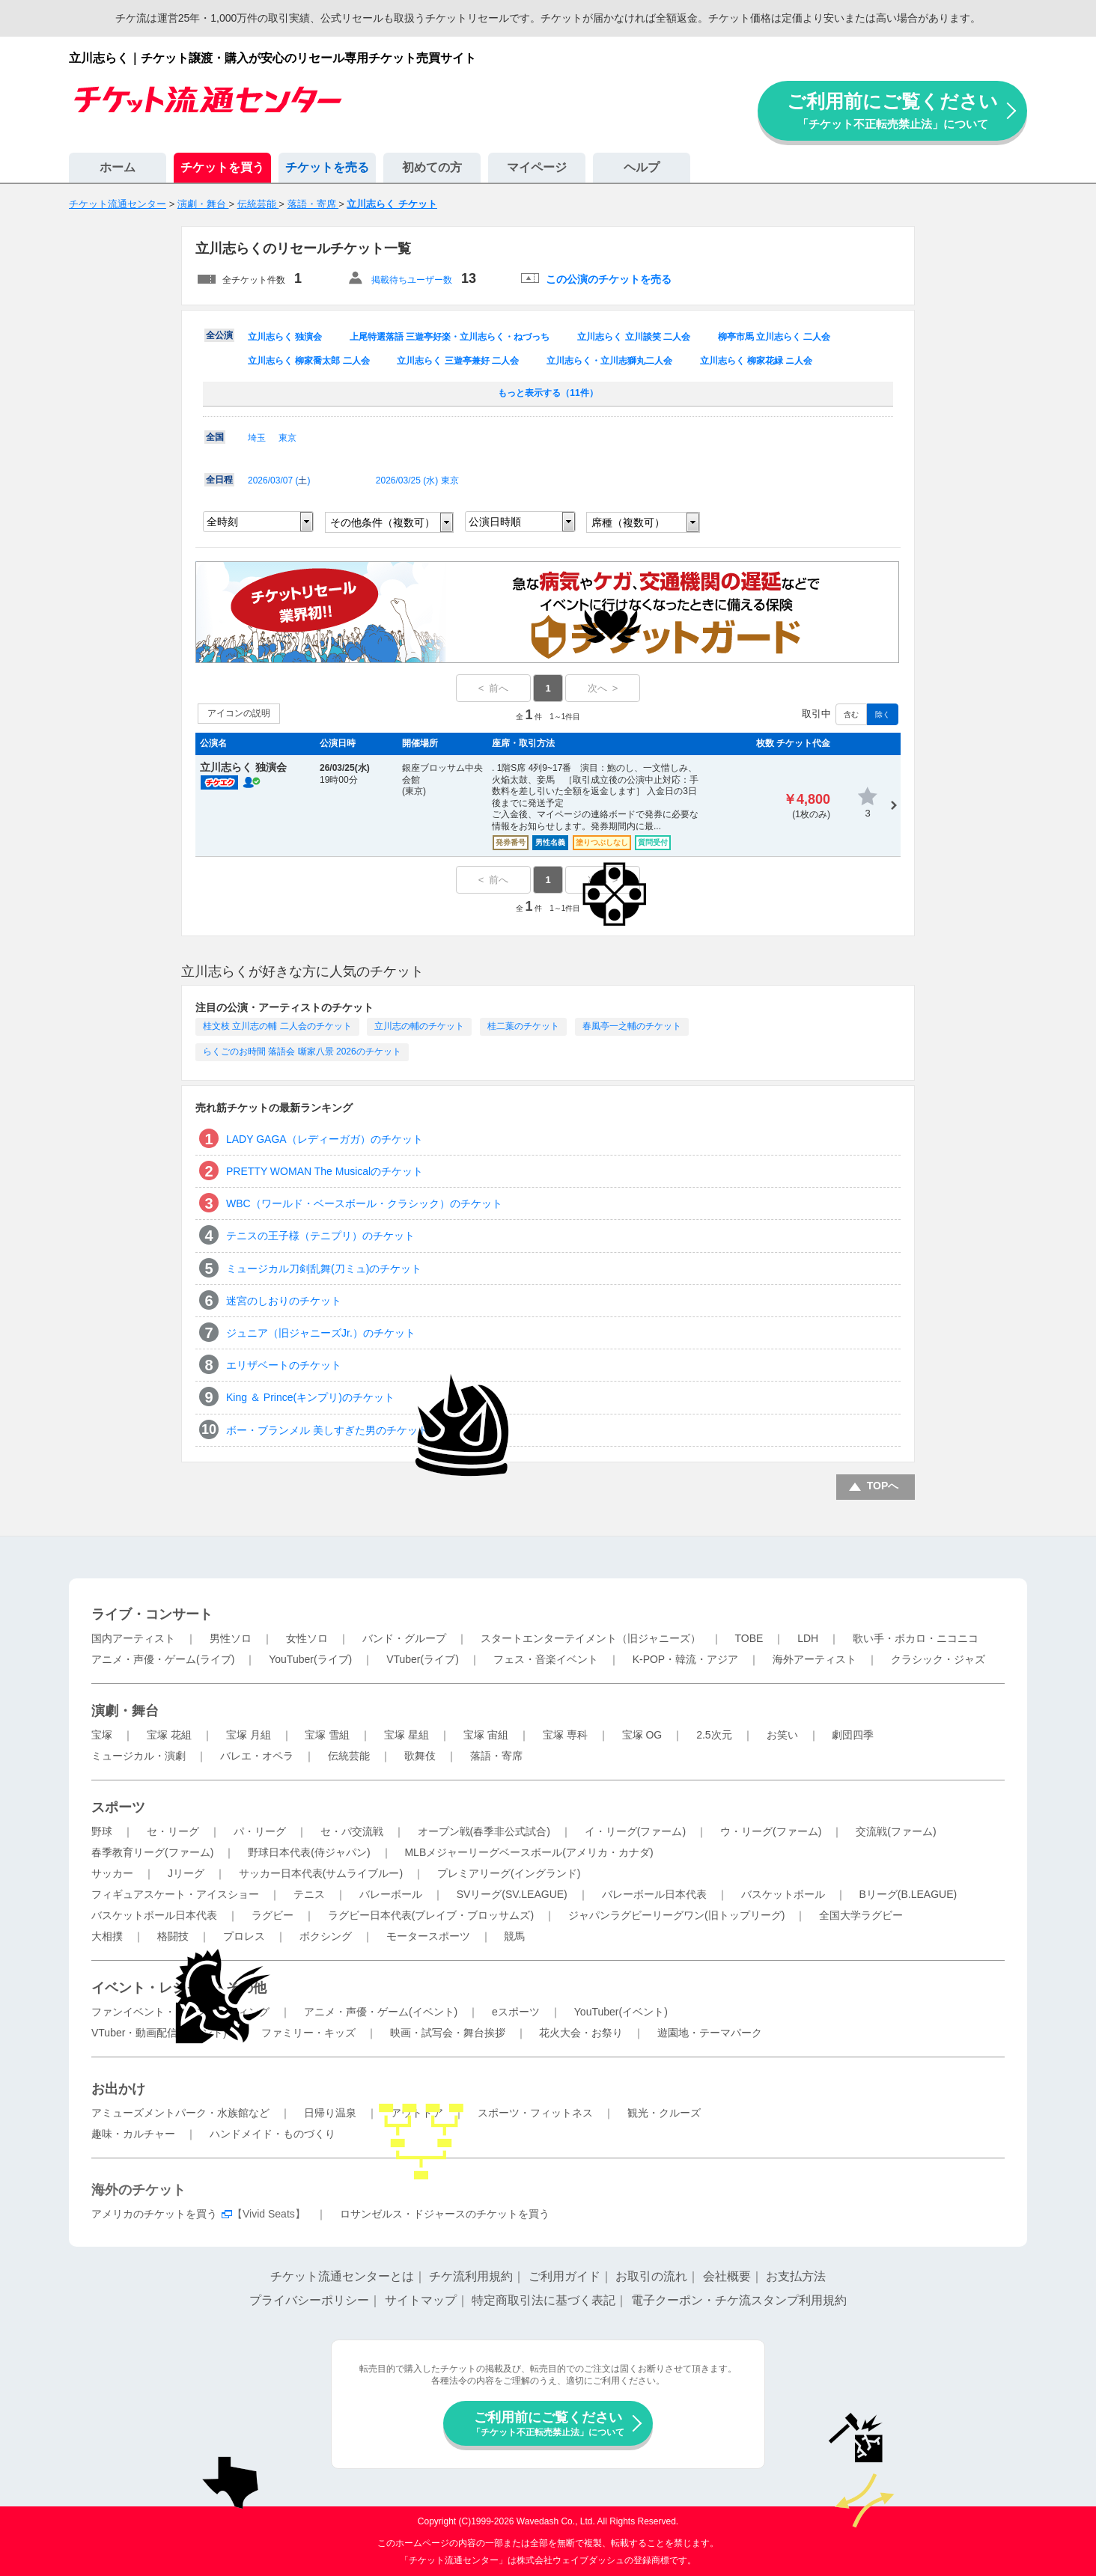 The image size is (1096, 2576). Describe the element at coordinates (611, 627) in the screenshot. I see `add to favorites with flair` at that location.